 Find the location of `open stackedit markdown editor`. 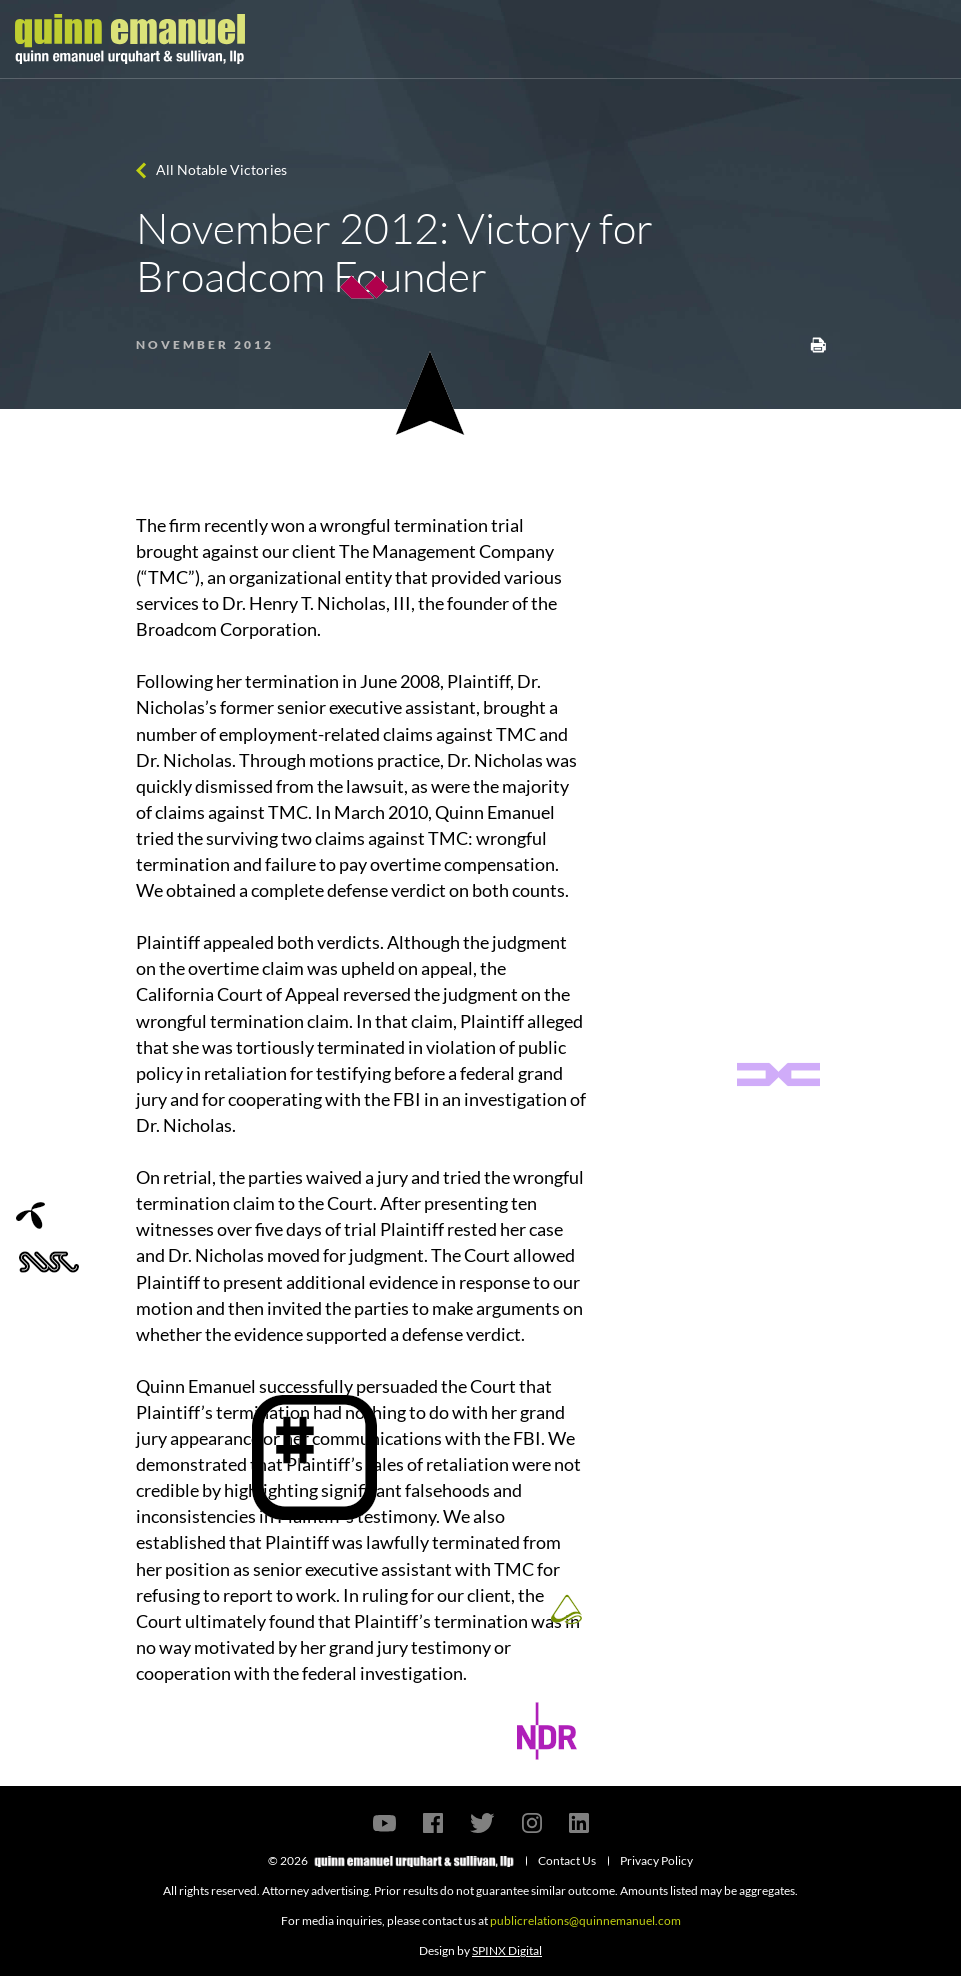

open stackedit markdown editor is located at coordinates (314, 1457).